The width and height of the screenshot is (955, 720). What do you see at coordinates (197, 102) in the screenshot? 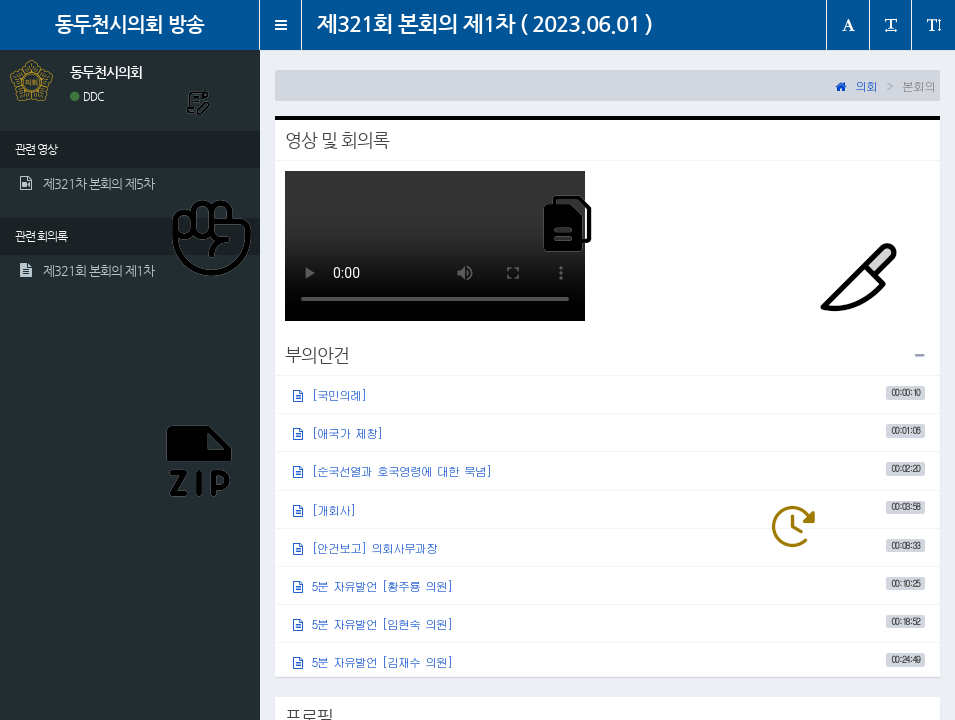
I see `view or manage contracts` at bounding box center [197, 102].